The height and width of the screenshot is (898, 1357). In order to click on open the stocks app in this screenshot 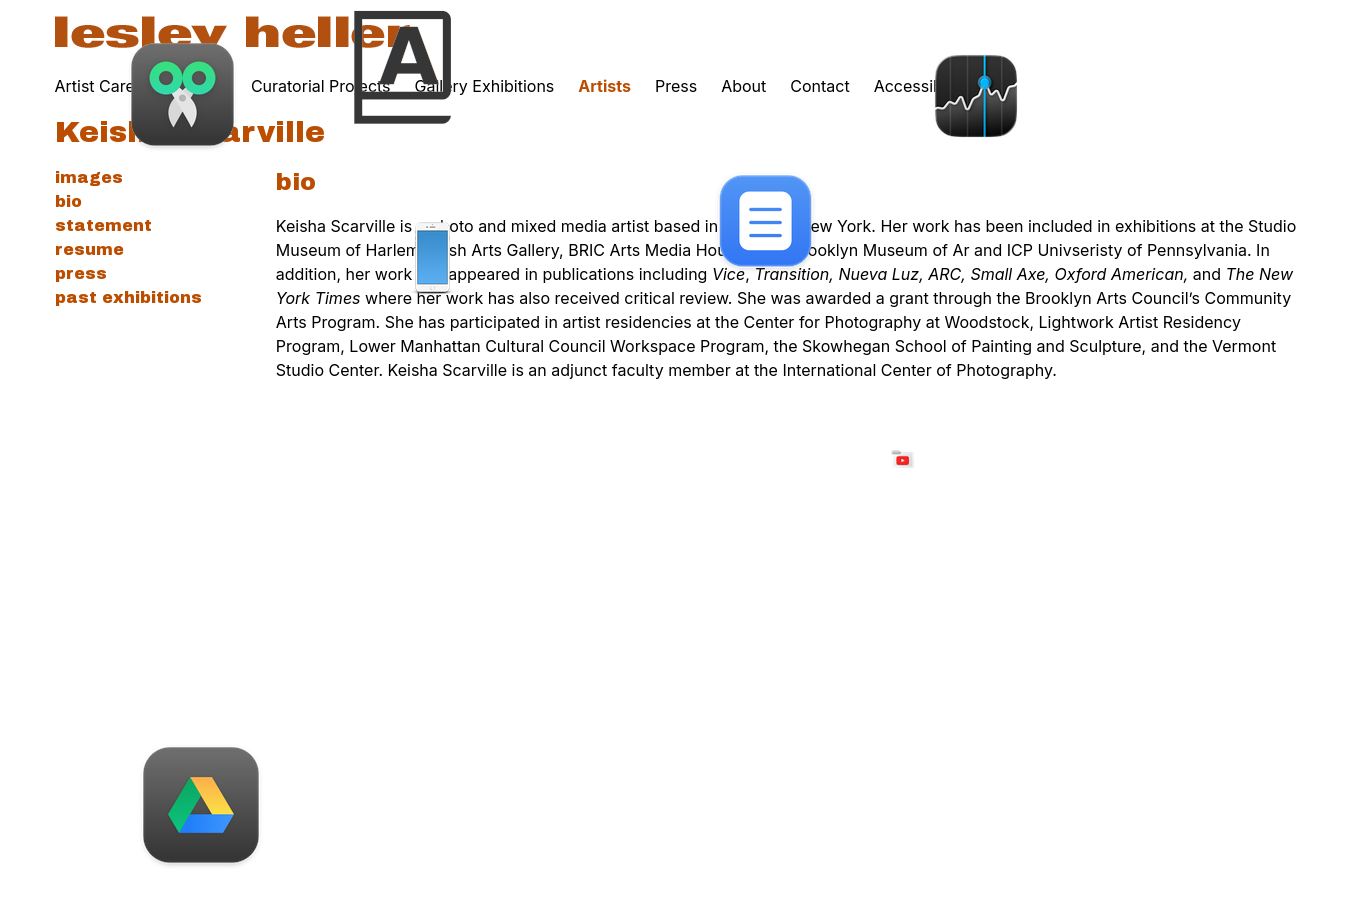, I will do `click(976, 96)`.